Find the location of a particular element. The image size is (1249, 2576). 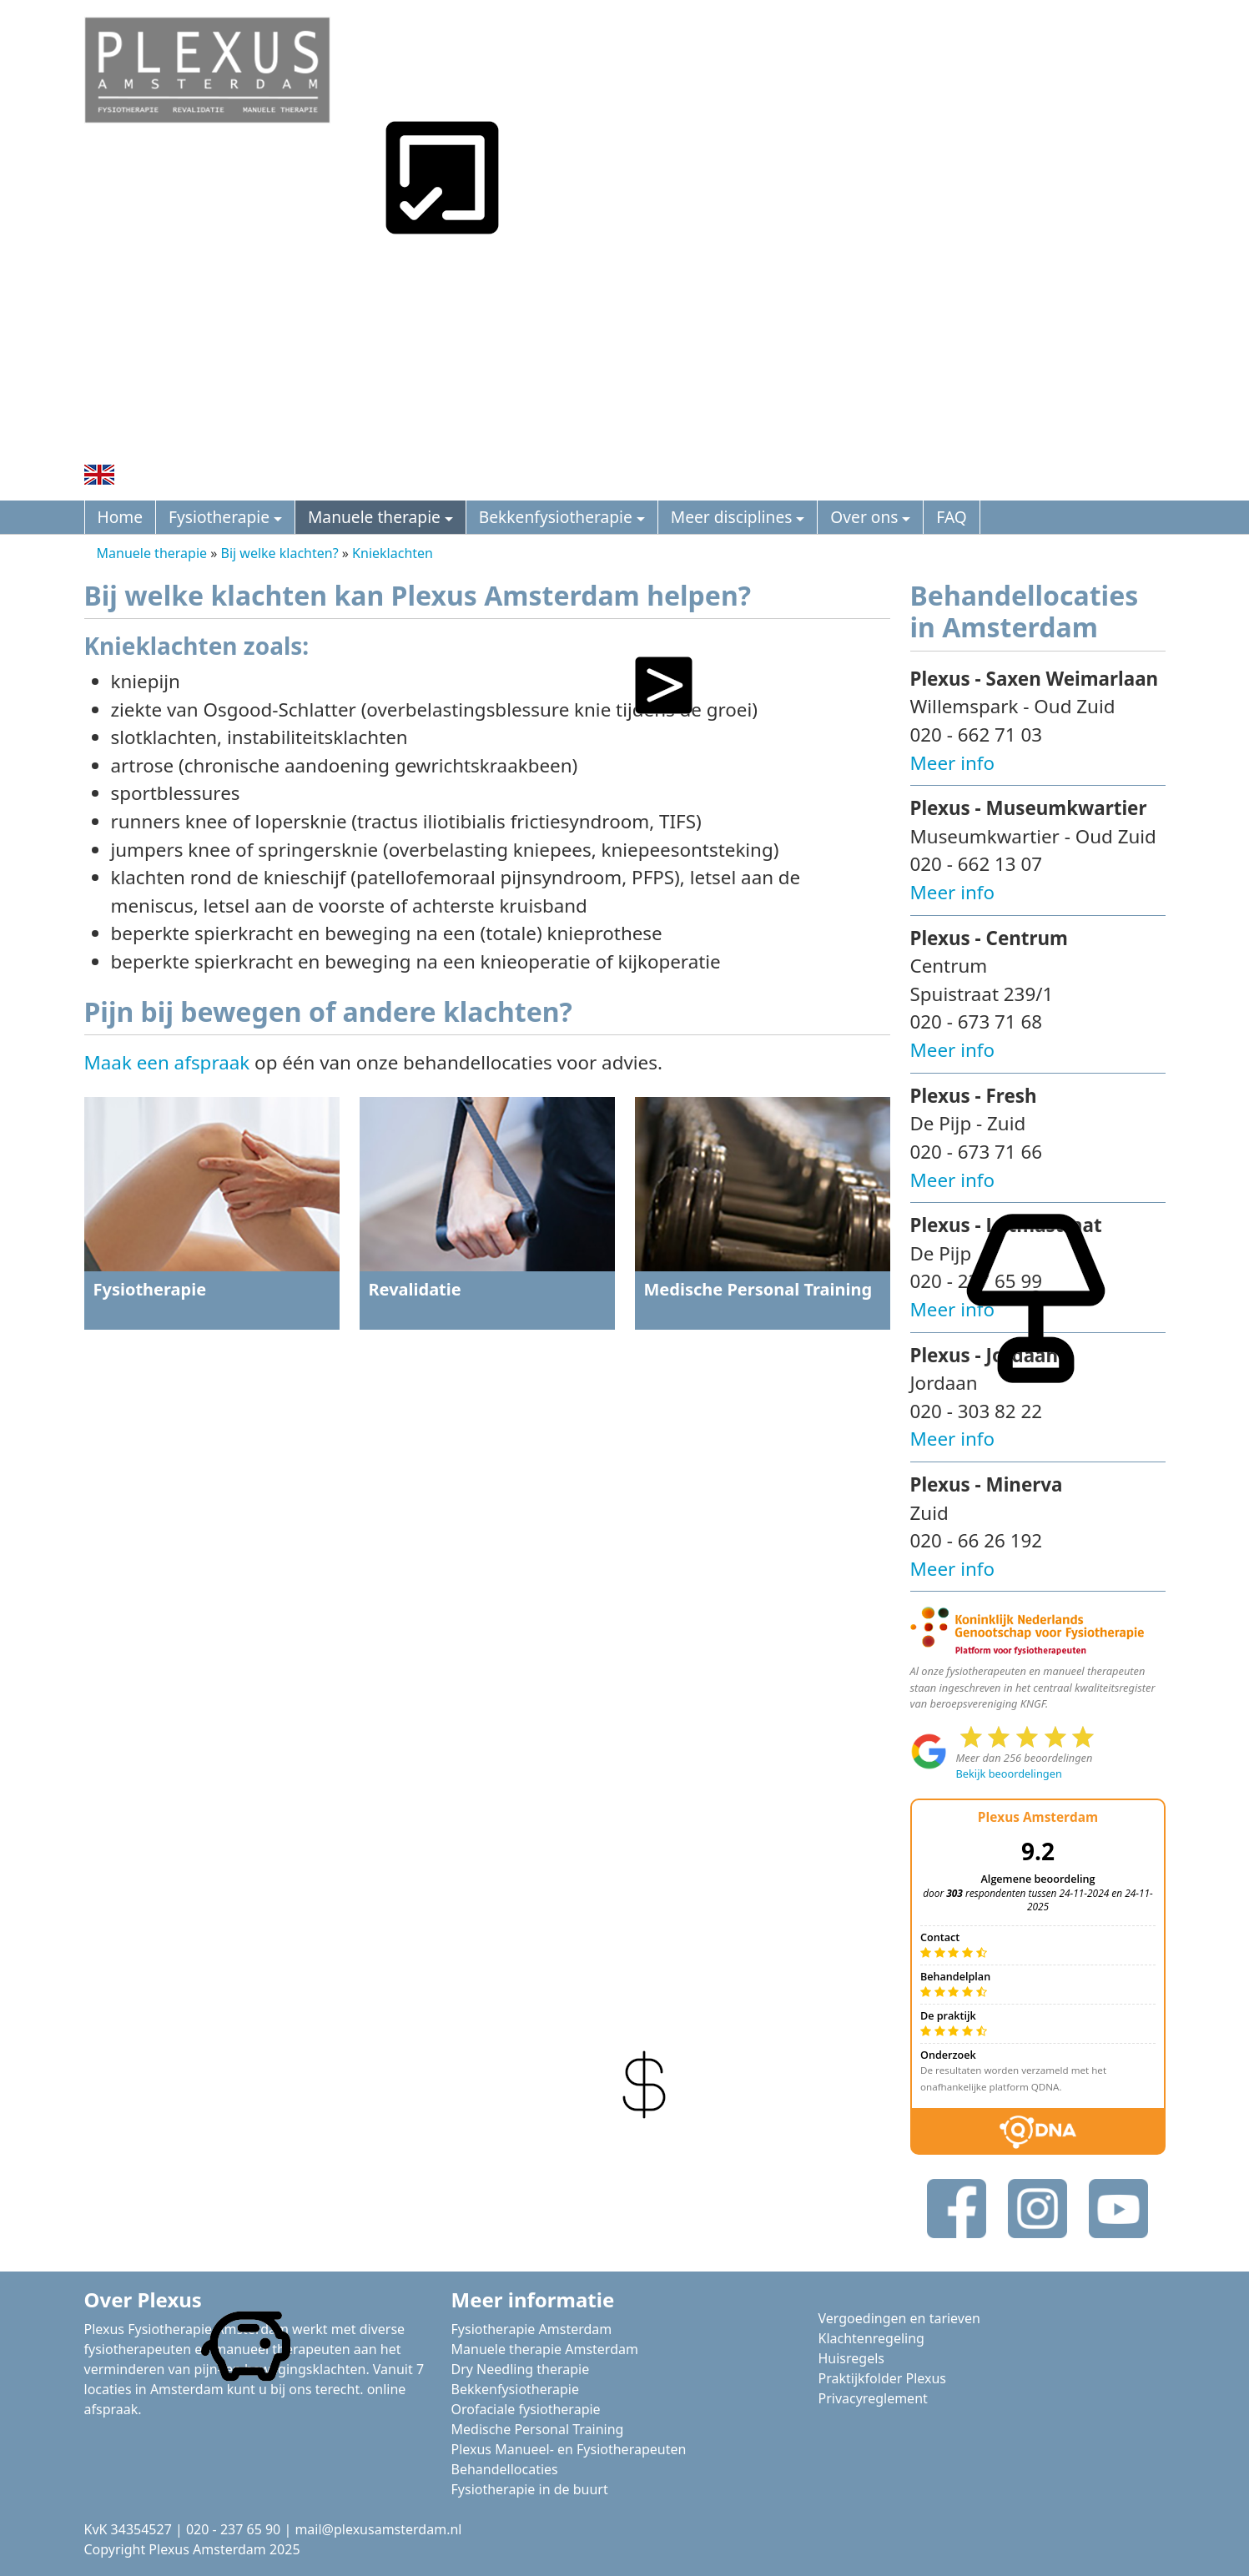

mark task as complete is located at coordinates (442, 178).